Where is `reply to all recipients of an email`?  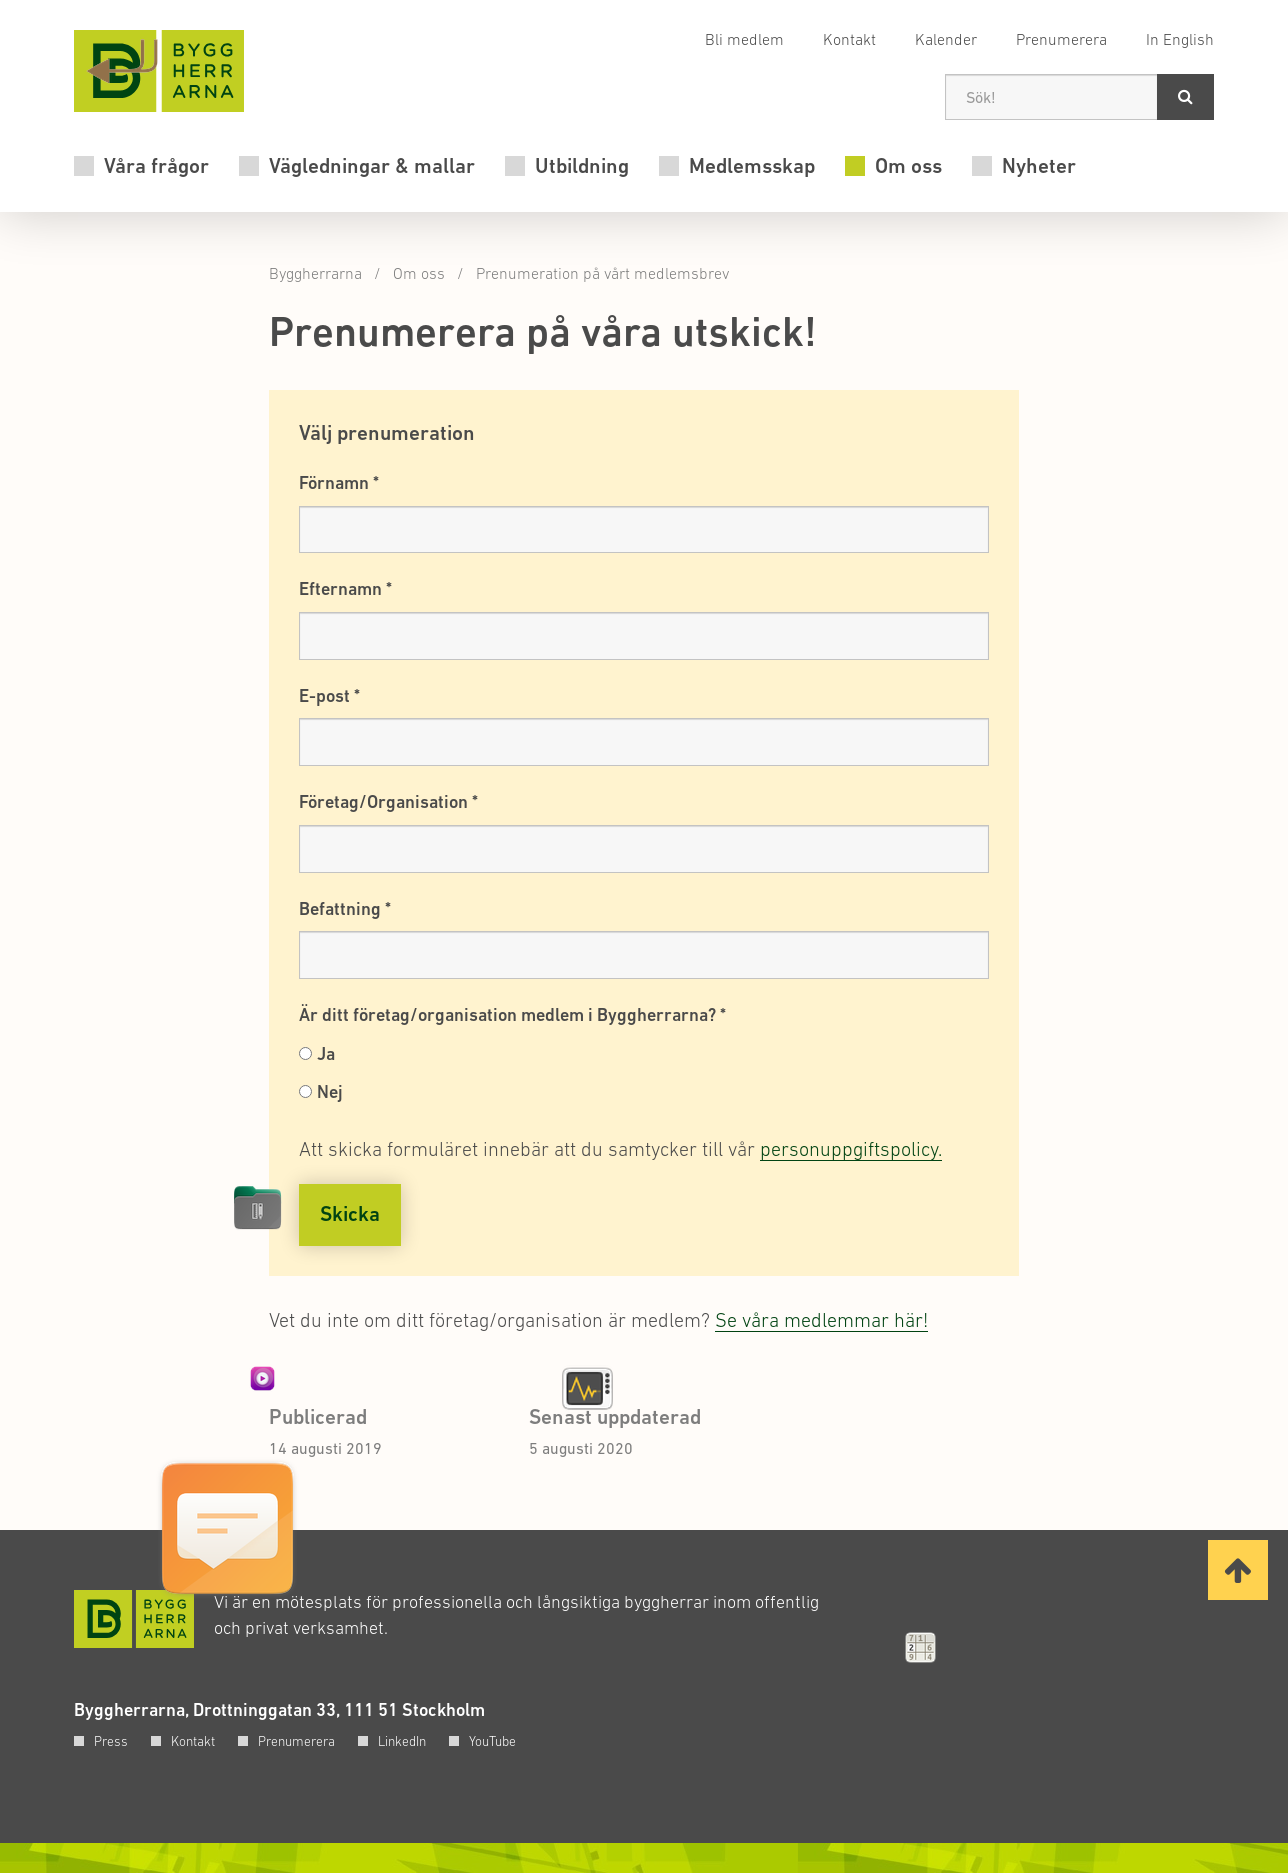
reply to all recipients of an email is located at coordinates (121, 61).